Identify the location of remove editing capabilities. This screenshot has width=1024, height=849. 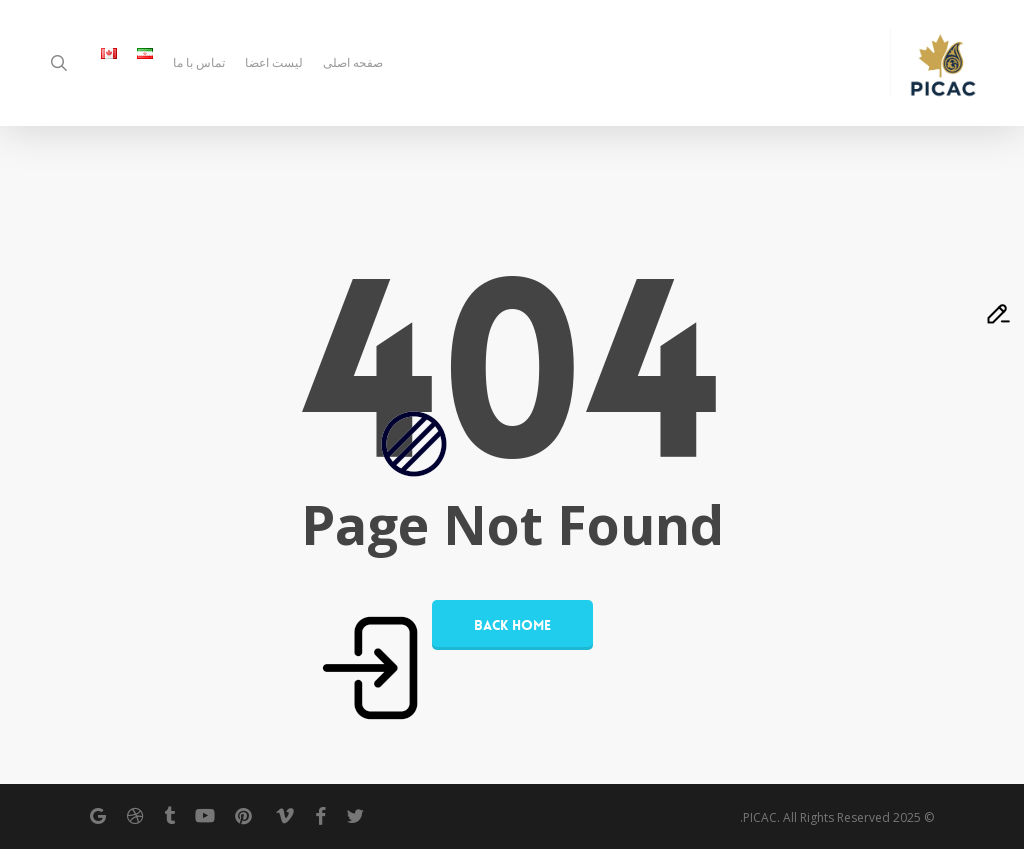
(997, 313).